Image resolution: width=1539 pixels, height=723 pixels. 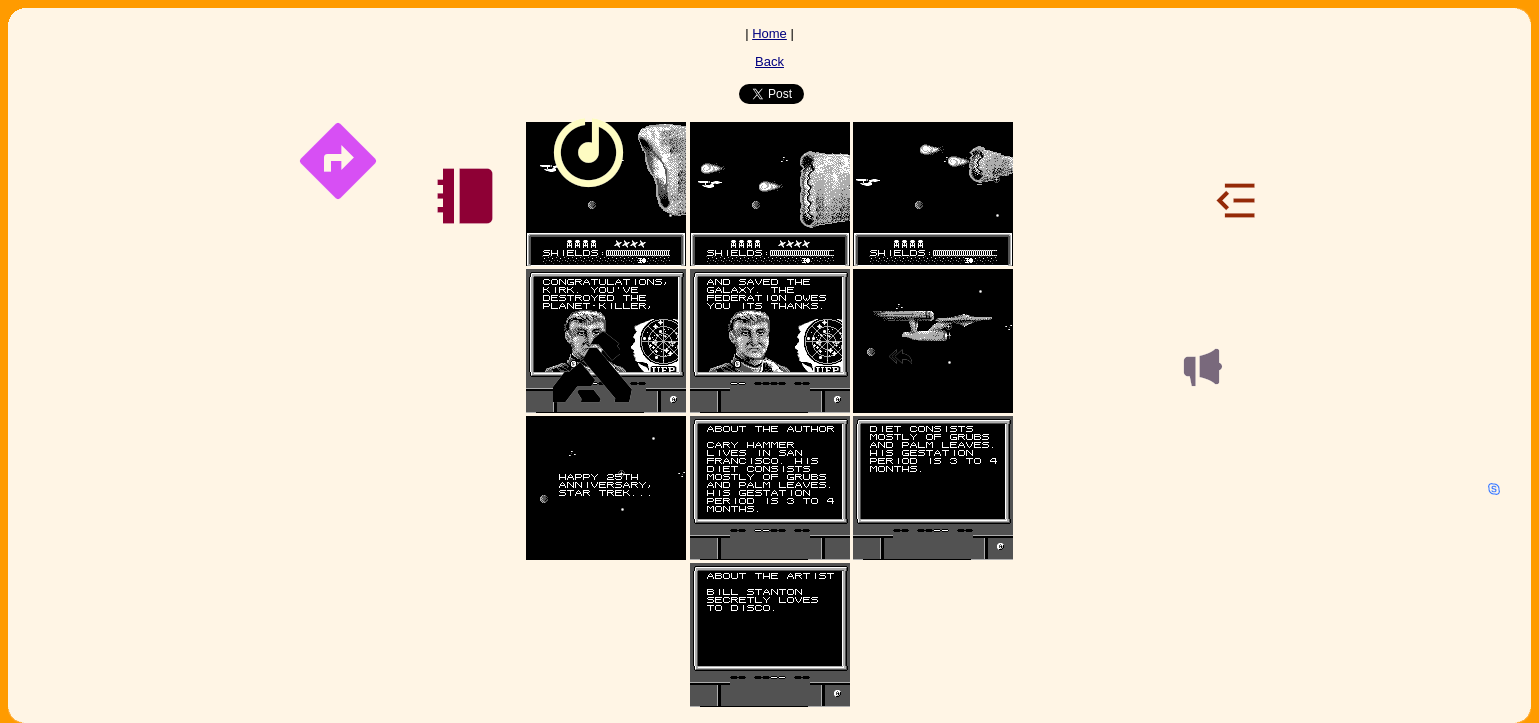 What do you see at coordinates (592, 366) in the screenshot?
I see `Kong API gateway logo` at bounding box center [592, 366].